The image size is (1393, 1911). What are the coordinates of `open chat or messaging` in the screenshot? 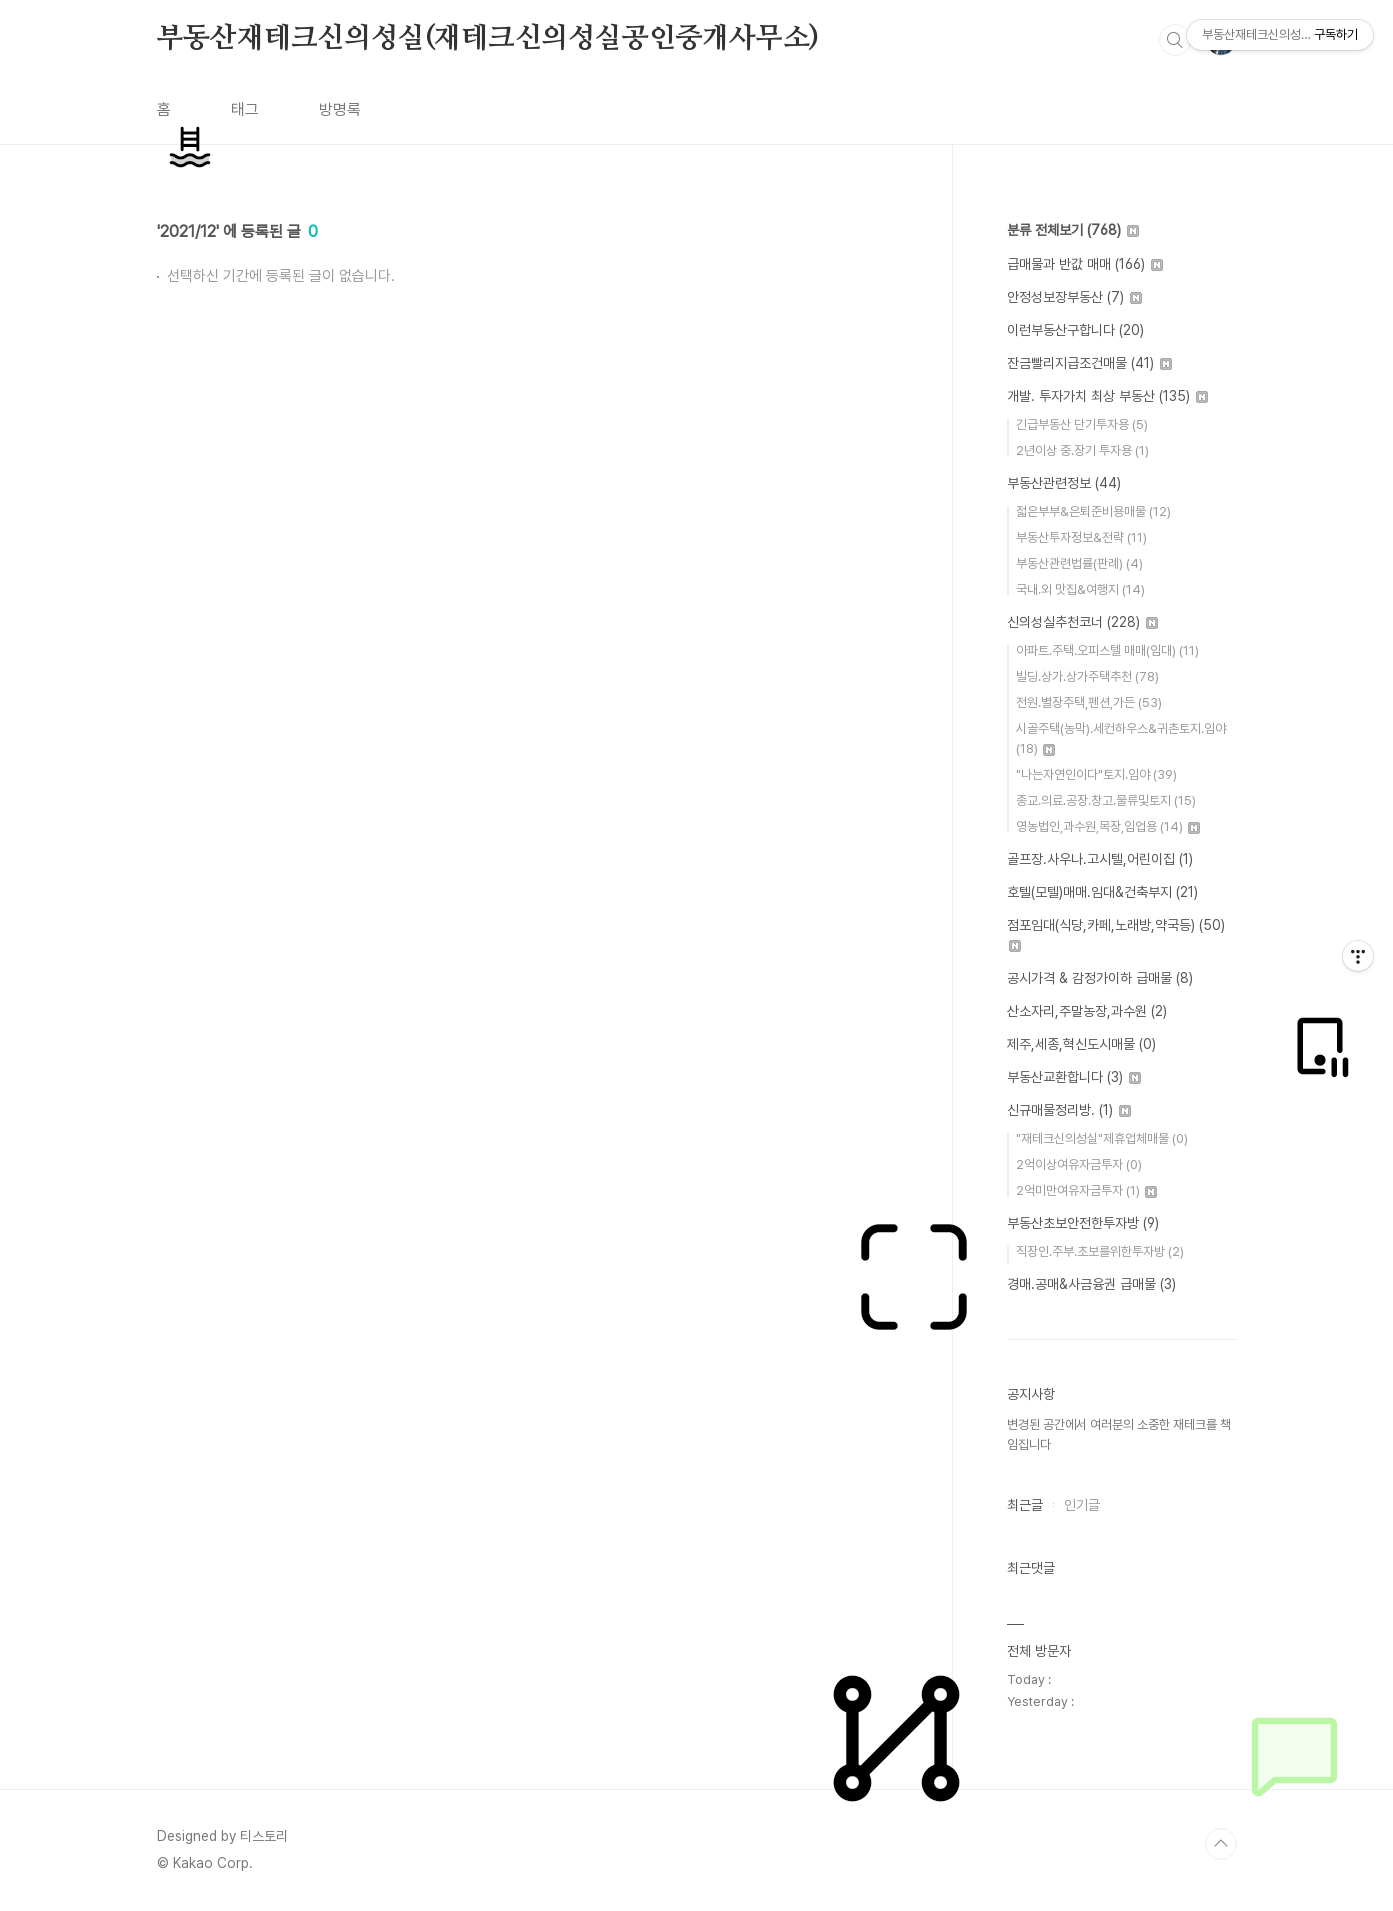 It's located at (1294, 1750).